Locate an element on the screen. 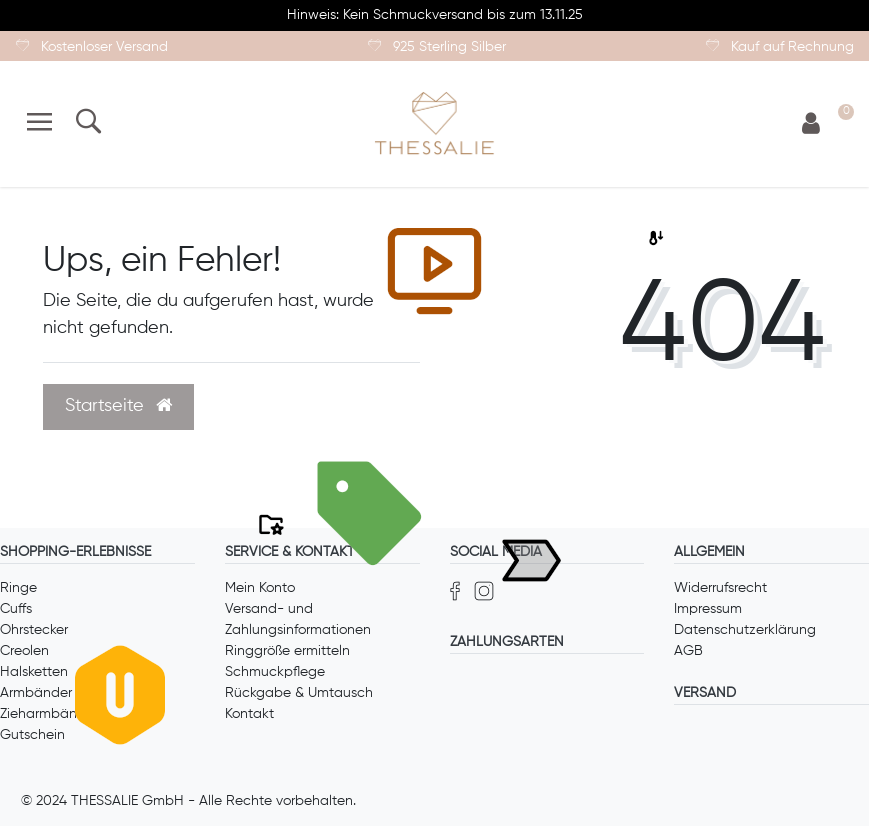 The height and width of the screenshot is (826, 869). decrease temperature setting is located at coordinates (656, 238).